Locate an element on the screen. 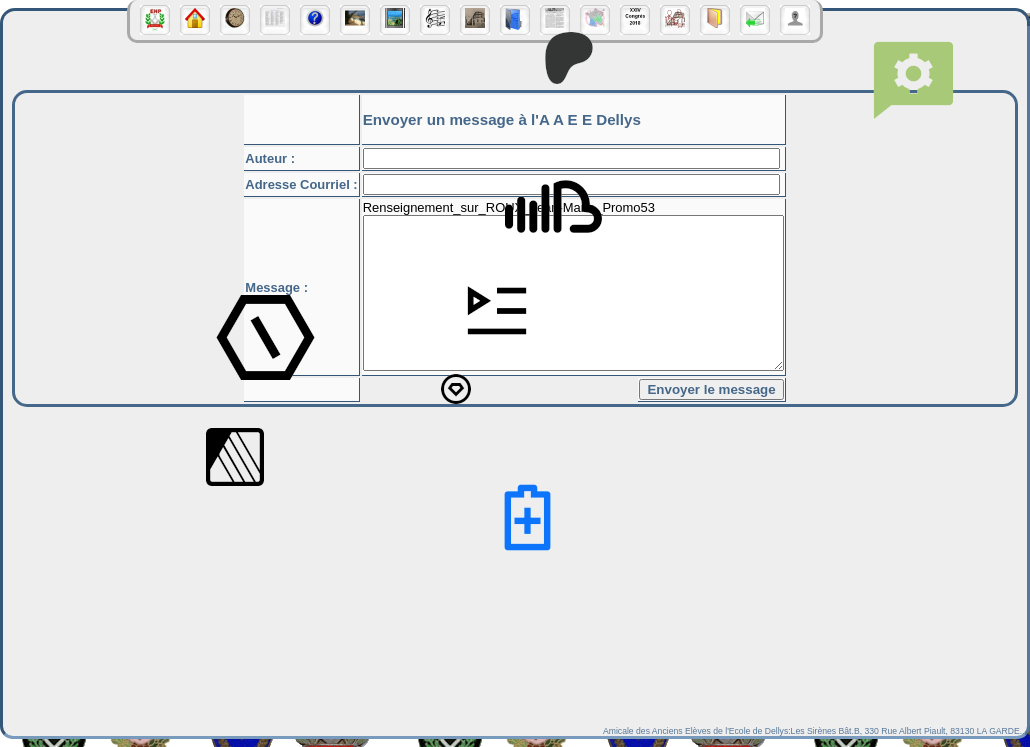 This screenshot has width=1030, height=747. view your playlist is located at coordinates (497, 311).